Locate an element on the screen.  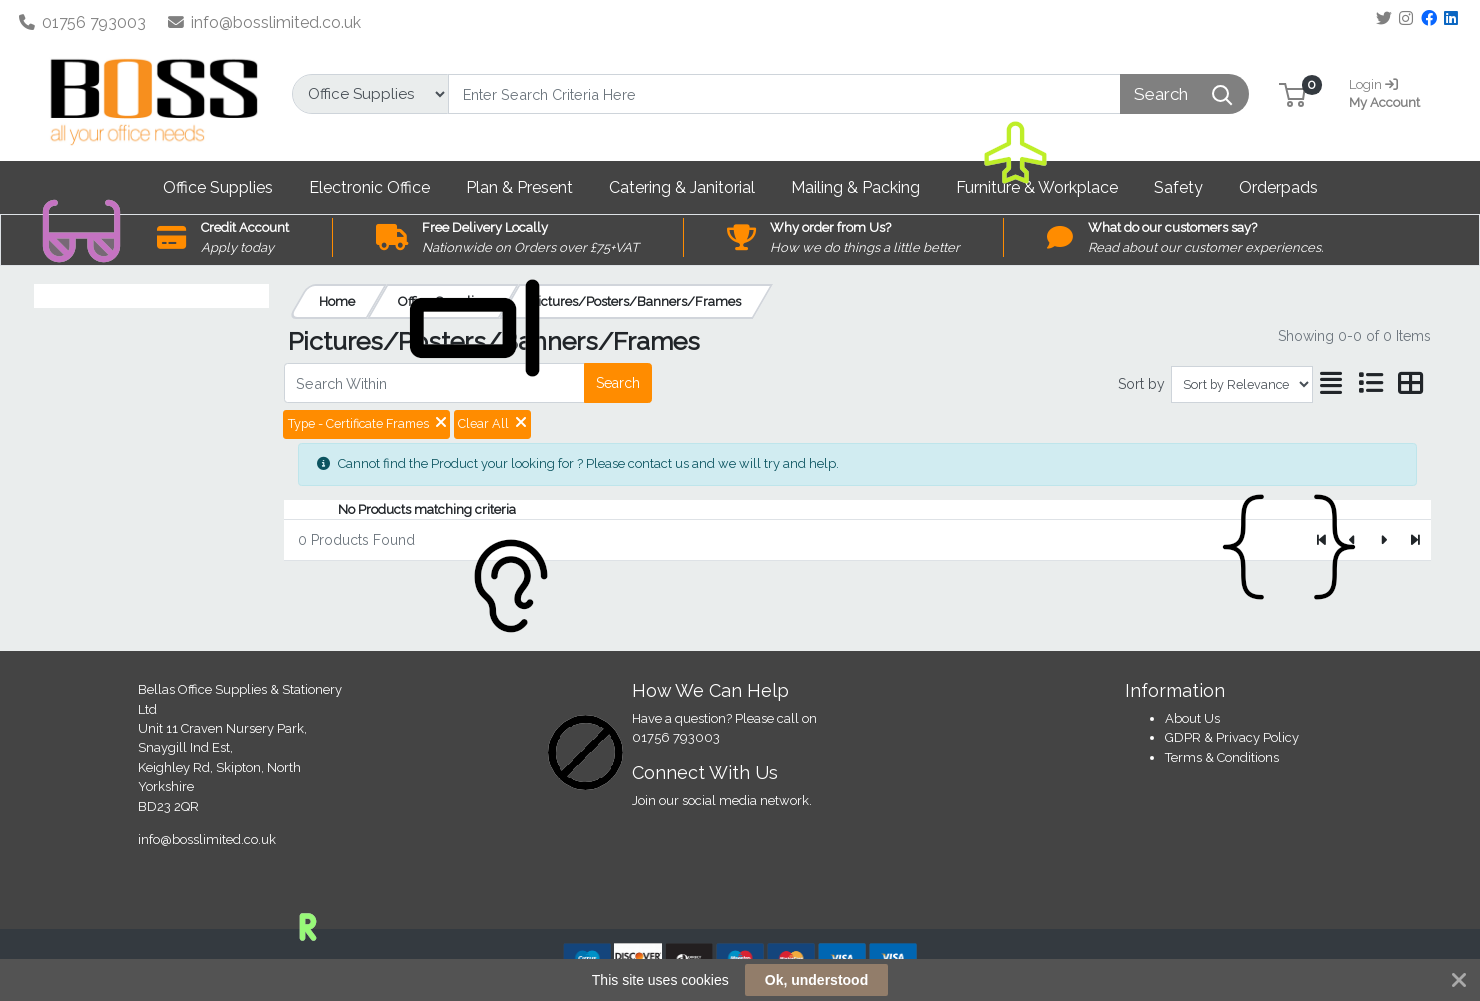
enable airplane mode is located at coordinates (1015, 152).